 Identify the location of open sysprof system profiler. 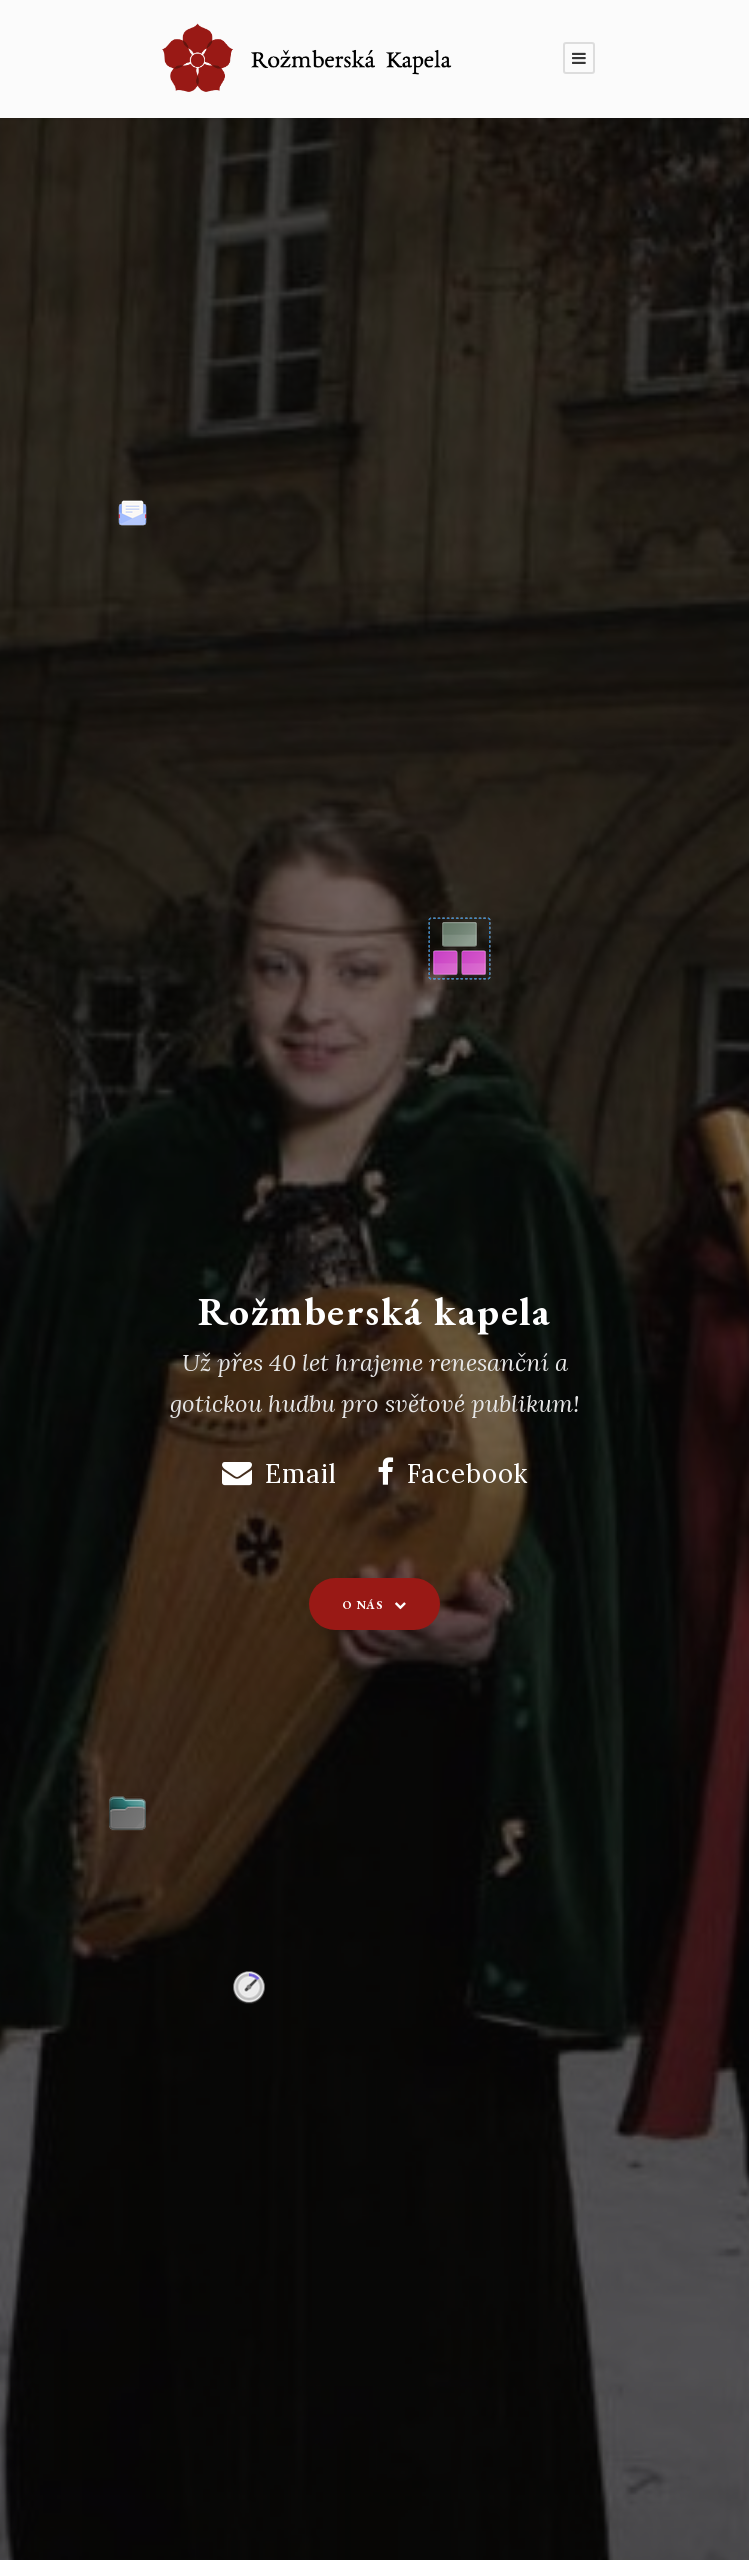
(249, 1987).